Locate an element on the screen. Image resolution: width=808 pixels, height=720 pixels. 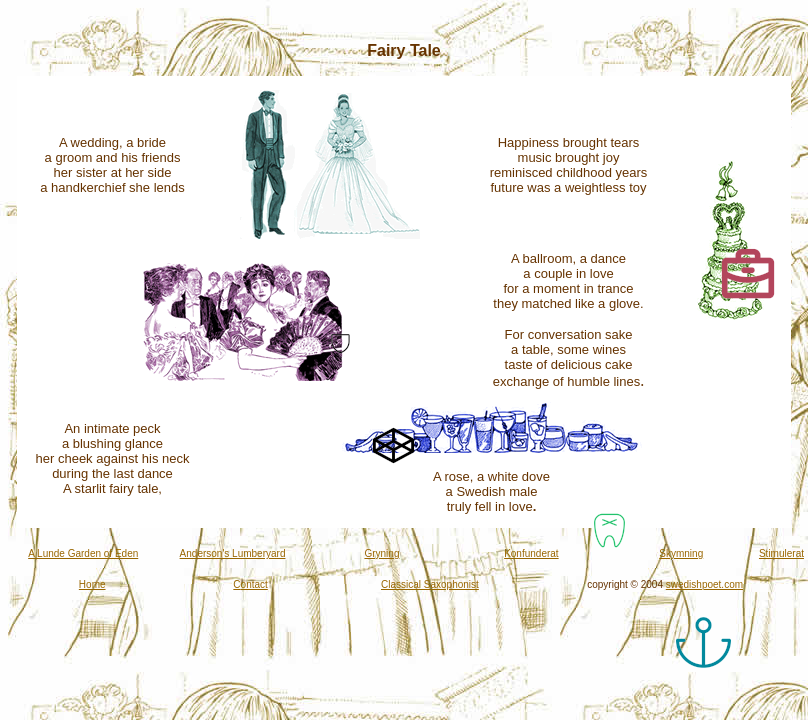
access dental or oral health features is located at coordinates (609, 530).